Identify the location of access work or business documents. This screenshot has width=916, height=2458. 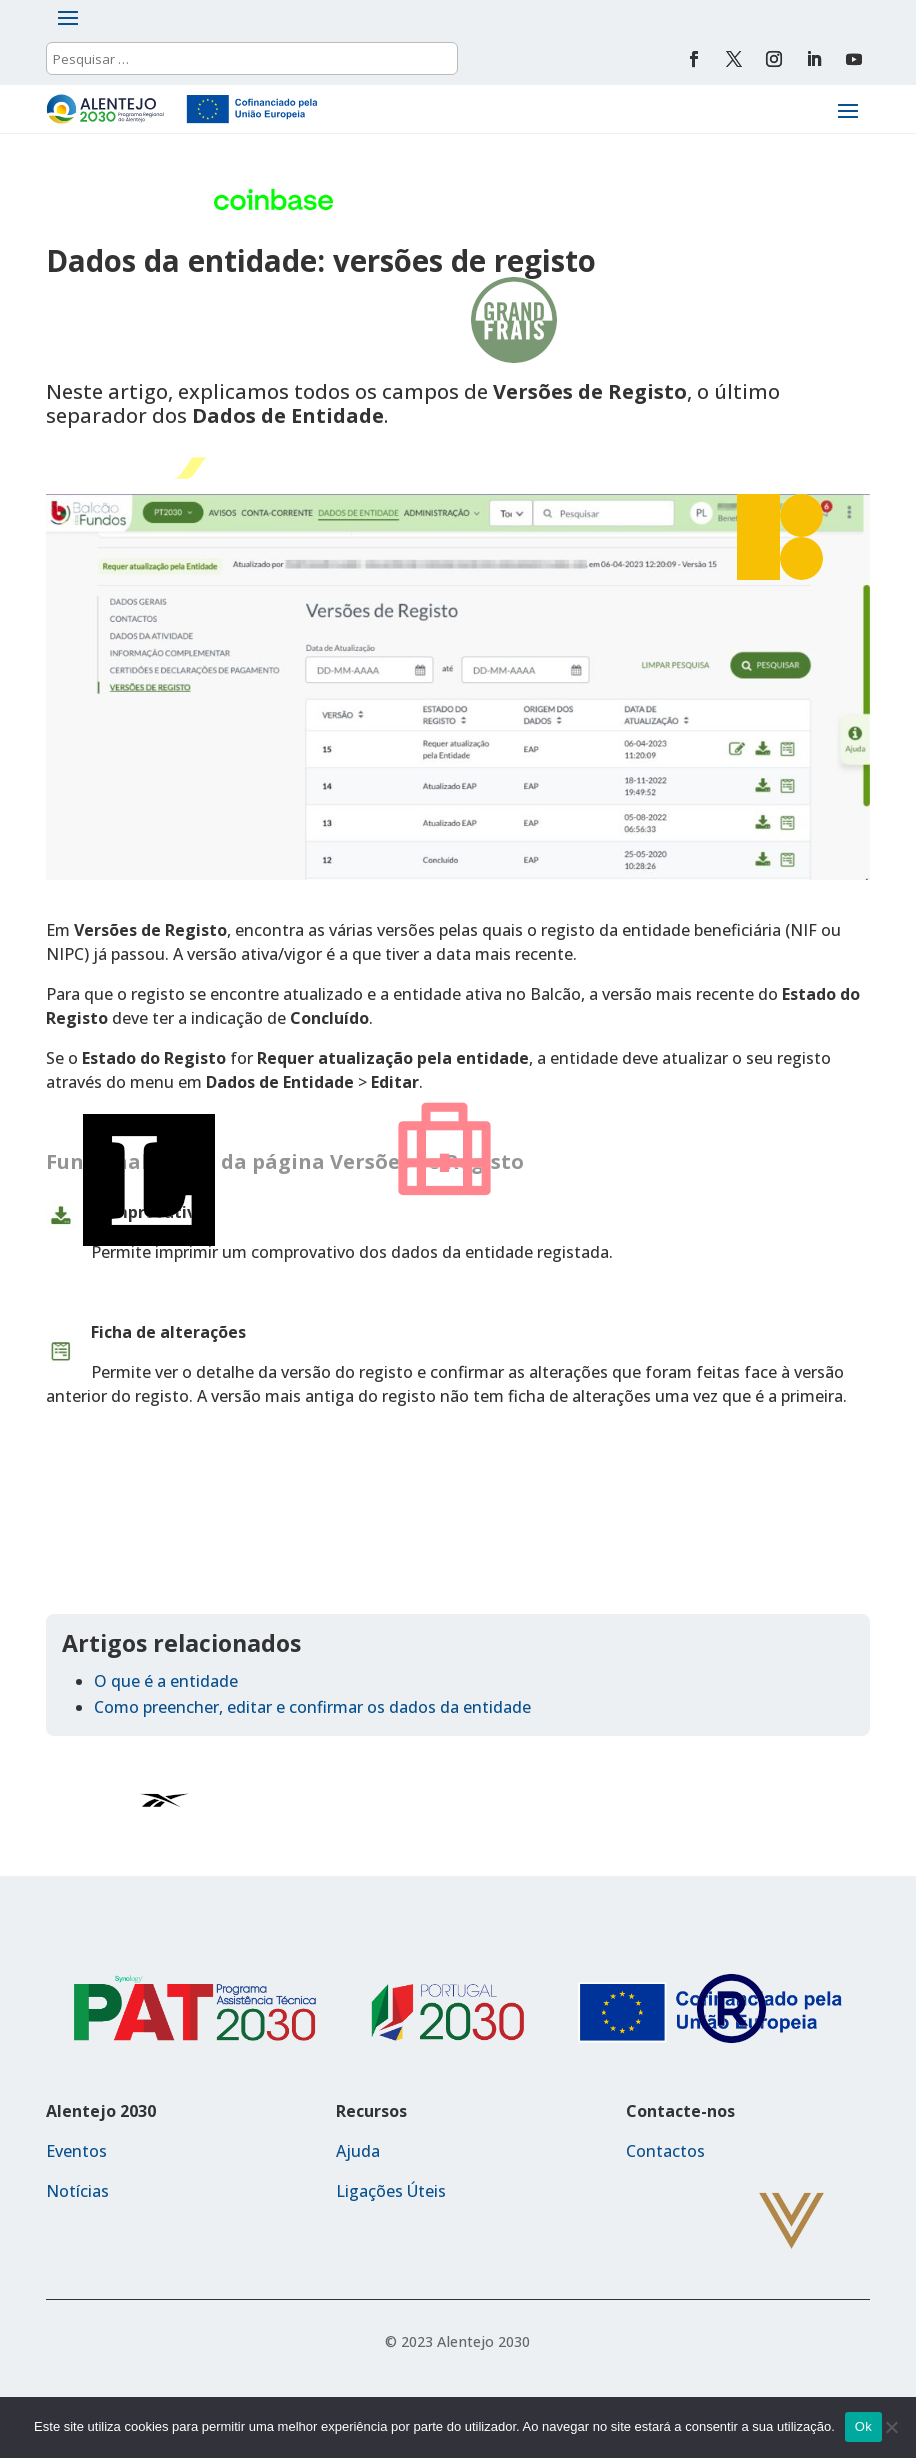
(444, 1153).